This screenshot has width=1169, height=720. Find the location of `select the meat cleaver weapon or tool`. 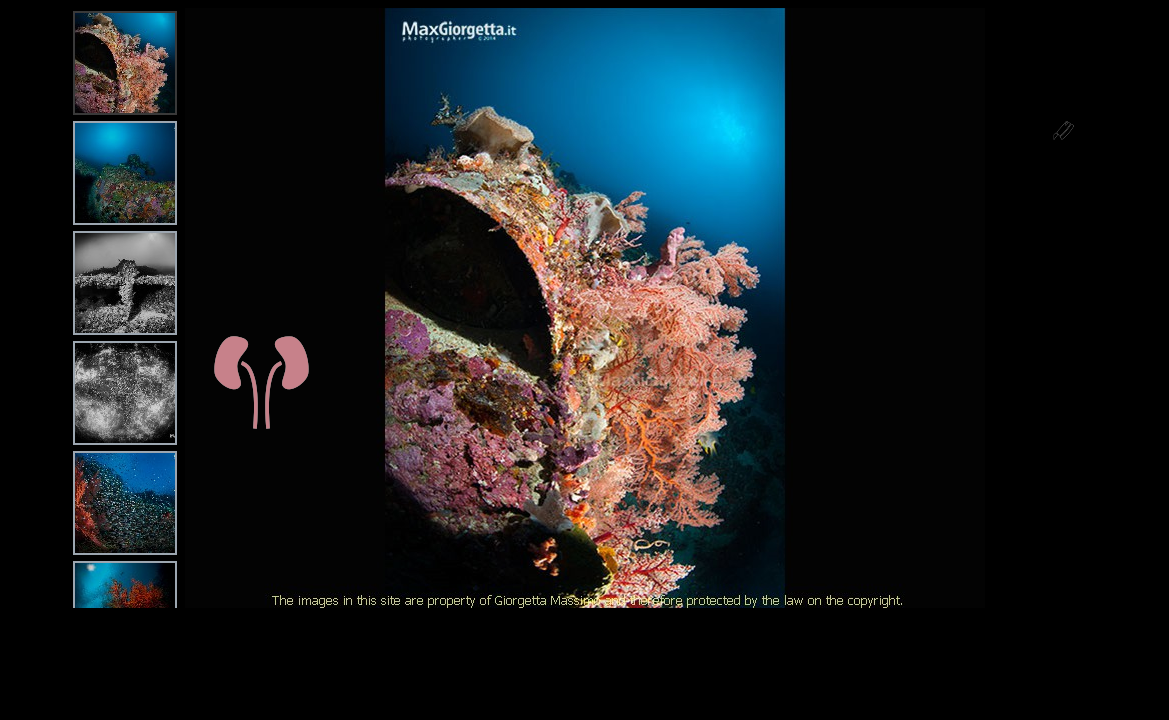

select the meat cleaver weapon or tool is located at coordinates (1064, 131).